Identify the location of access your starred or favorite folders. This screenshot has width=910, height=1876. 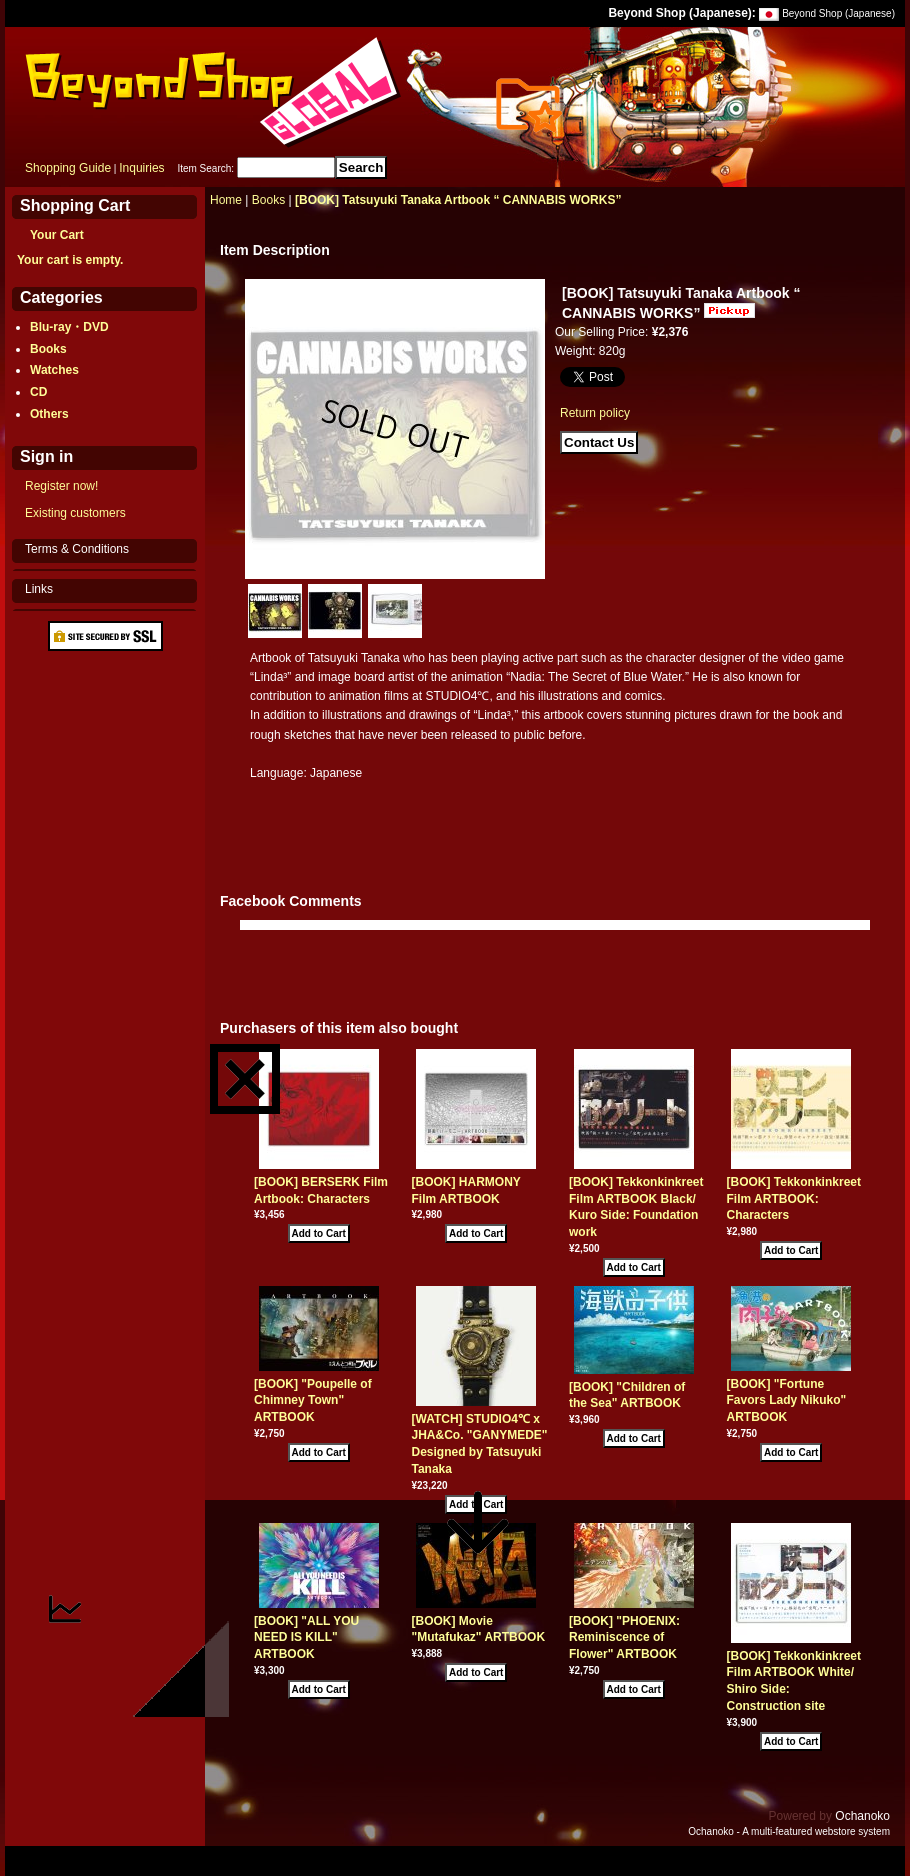
(528, 103).